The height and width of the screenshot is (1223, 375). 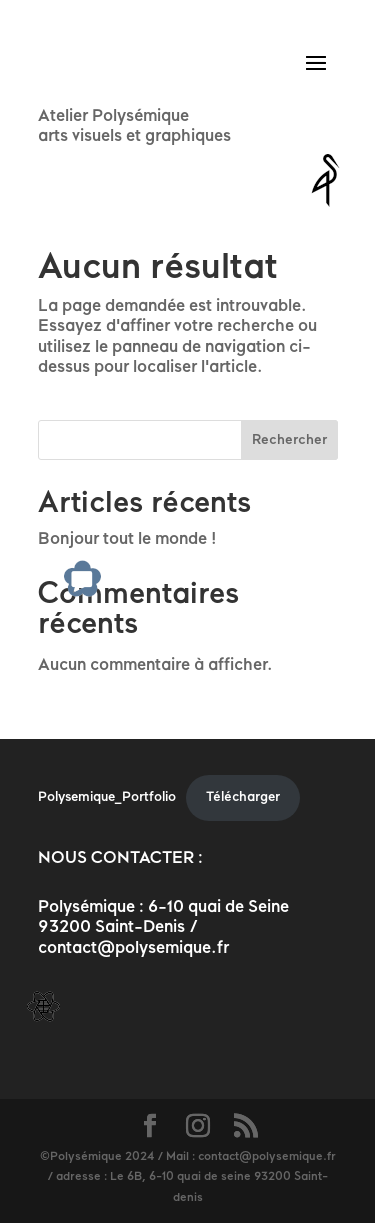 I want to click on minio object storage service logo, so click(x=325, y=180).